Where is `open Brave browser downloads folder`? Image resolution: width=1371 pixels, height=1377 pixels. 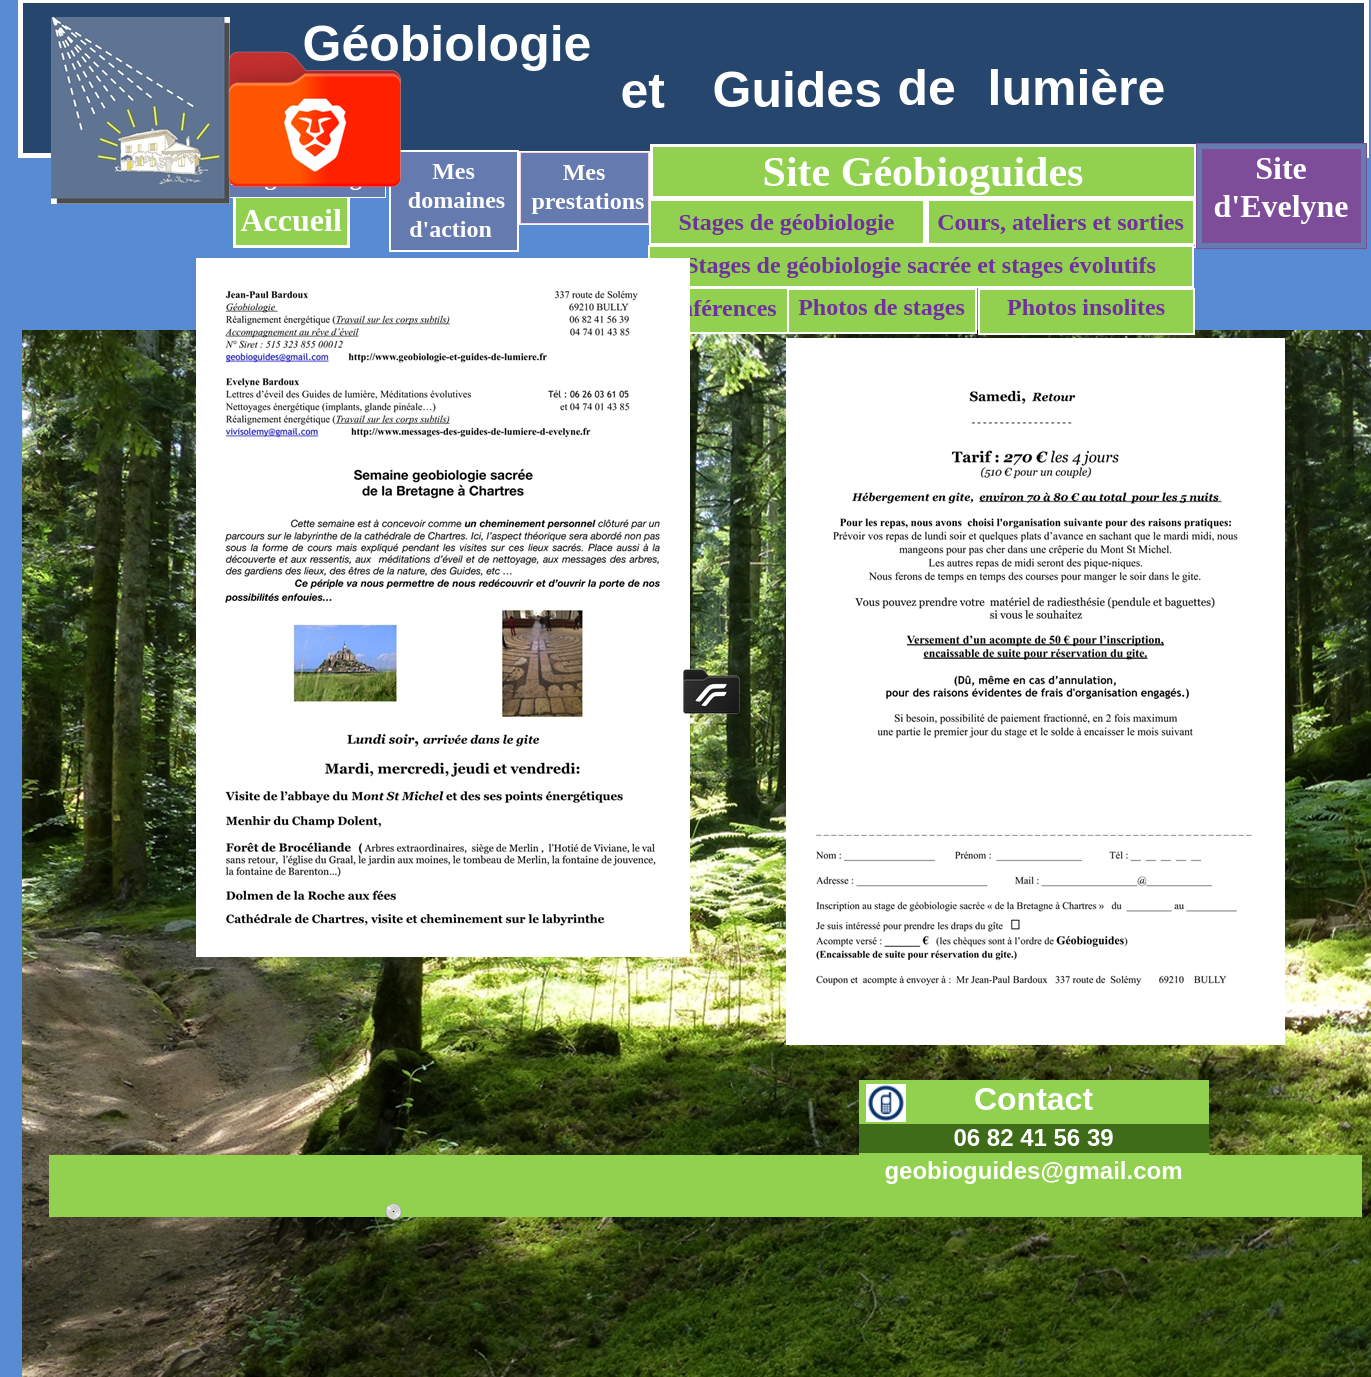 open Brave browser downloads folder is located at coordinates (314, 124).